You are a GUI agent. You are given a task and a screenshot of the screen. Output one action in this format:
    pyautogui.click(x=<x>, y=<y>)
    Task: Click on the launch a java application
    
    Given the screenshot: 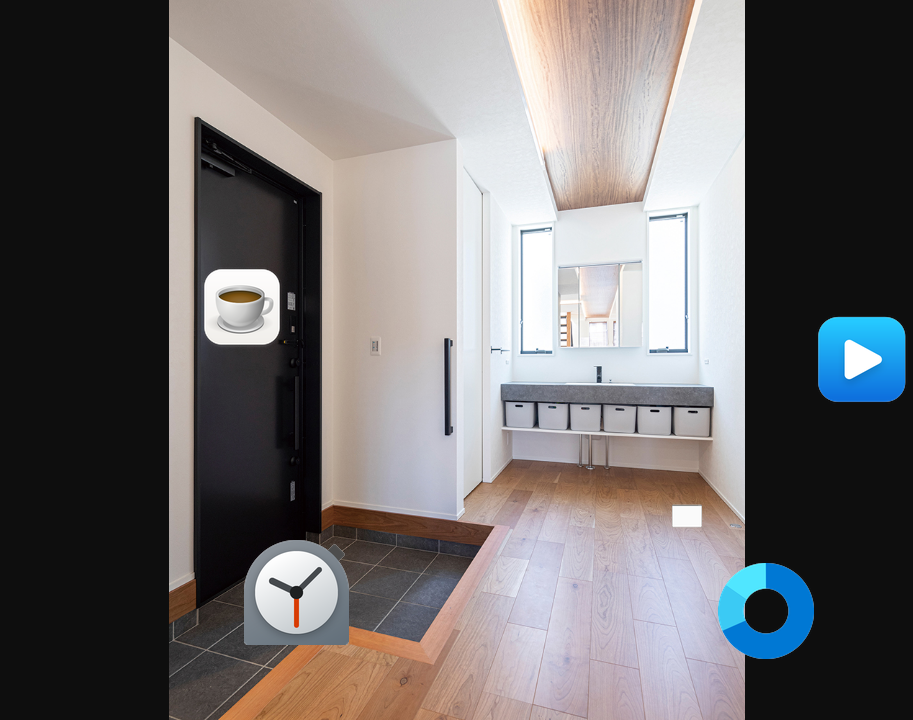 What is the action you would take?
    pyautogui.click(x=242, y=307)
    